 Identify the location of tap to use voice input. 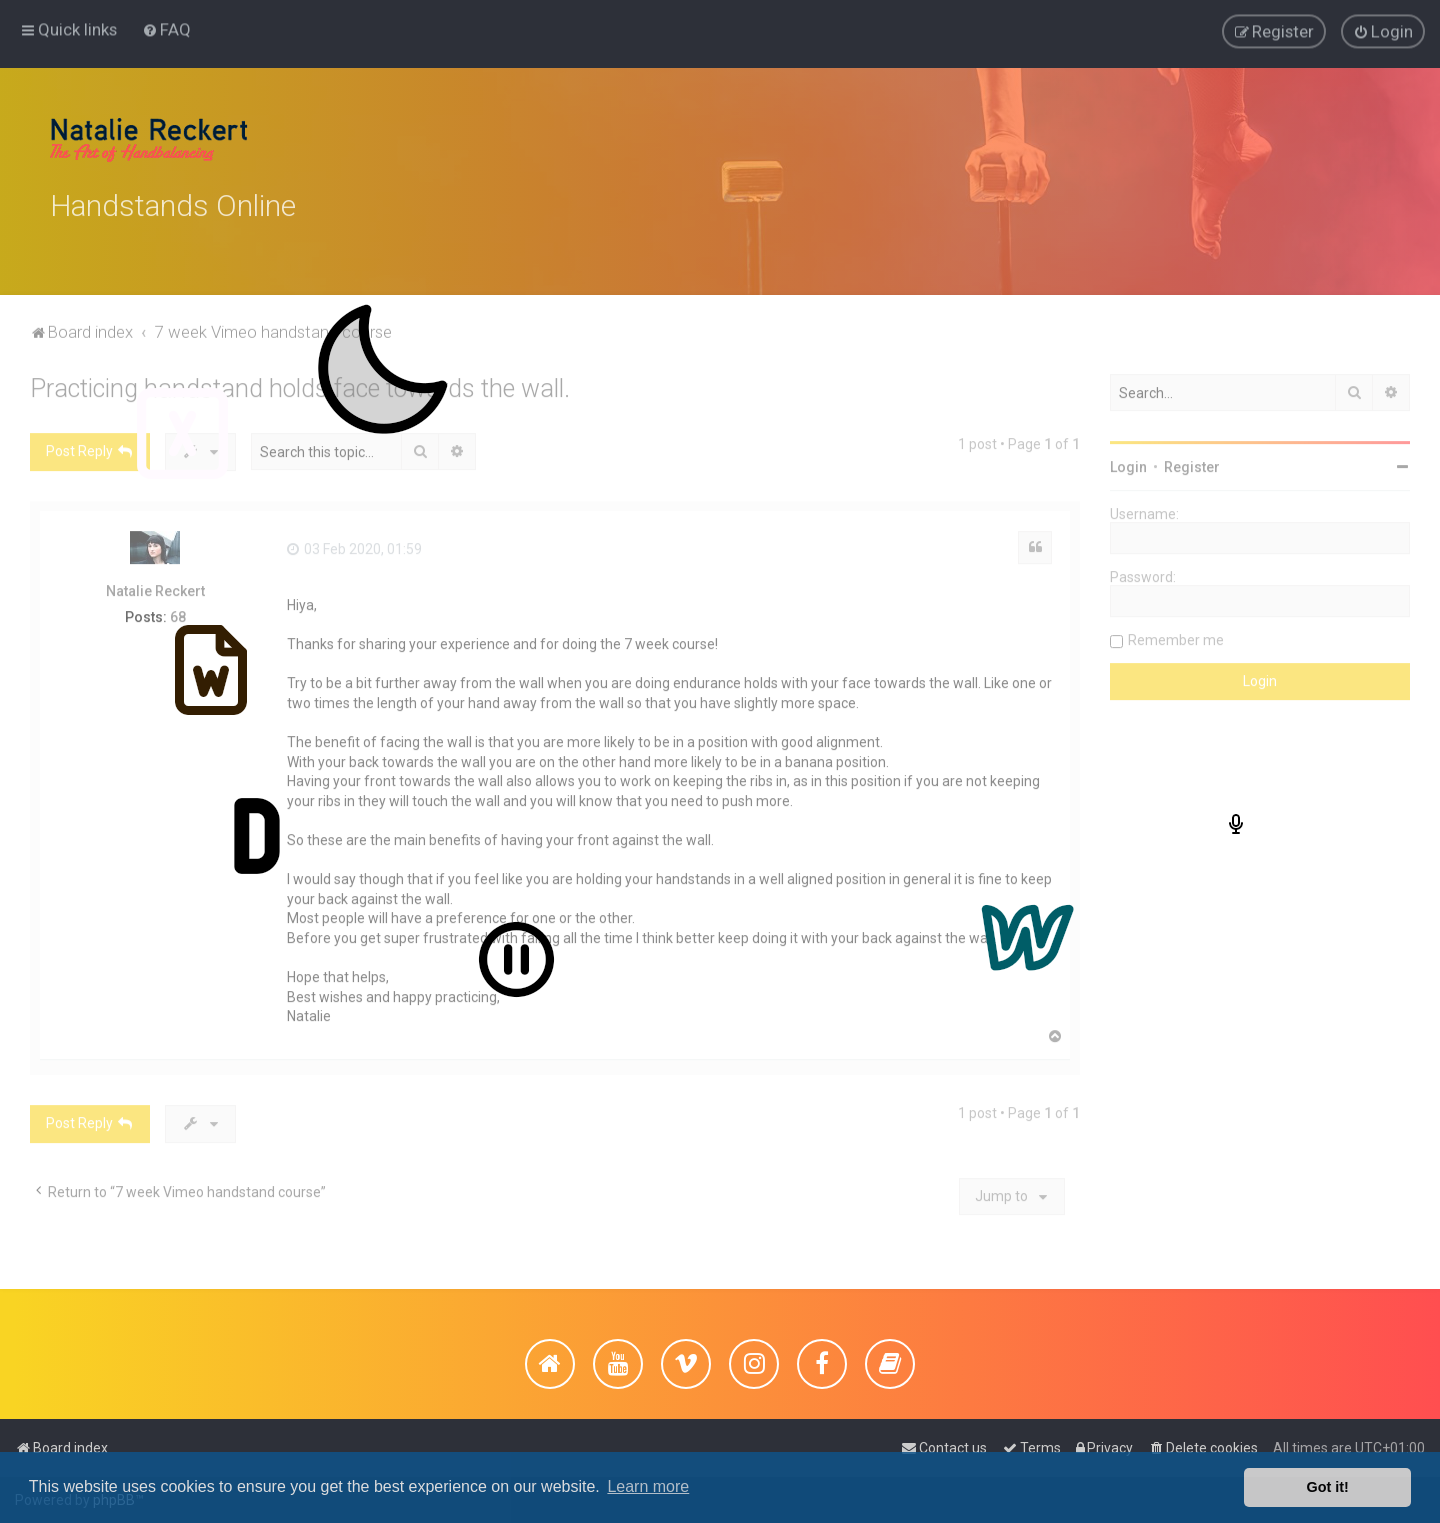
(1236, 824).